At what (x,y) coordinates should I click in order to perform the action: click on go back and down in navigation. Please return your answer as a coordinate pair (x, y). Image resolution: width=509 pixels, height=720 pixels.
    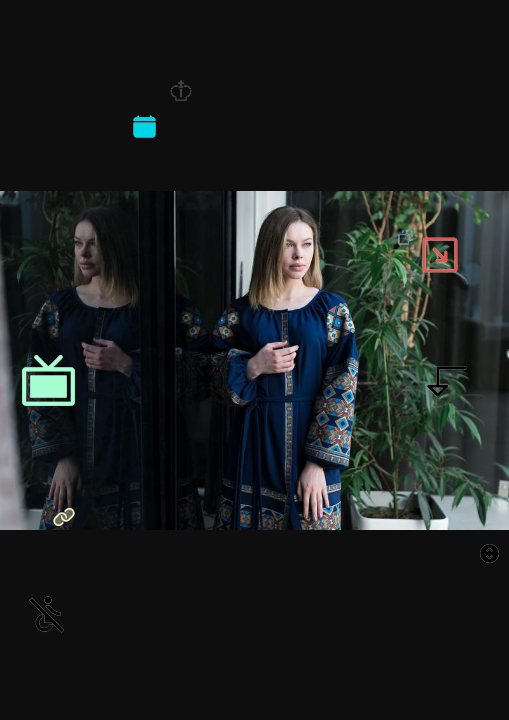
    Looking at the image, I should click on (445, 378).